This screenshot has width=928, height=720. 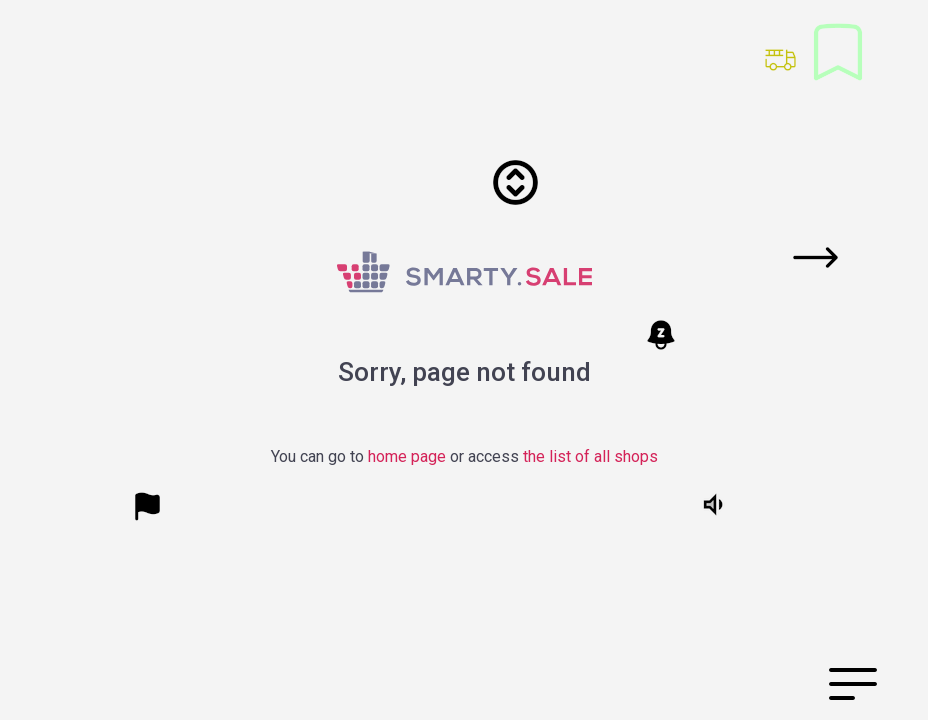 What do you see at coordinates (779, 58) in the screenshot?
I see `access emergency services information` at bounding box center [779, 58].